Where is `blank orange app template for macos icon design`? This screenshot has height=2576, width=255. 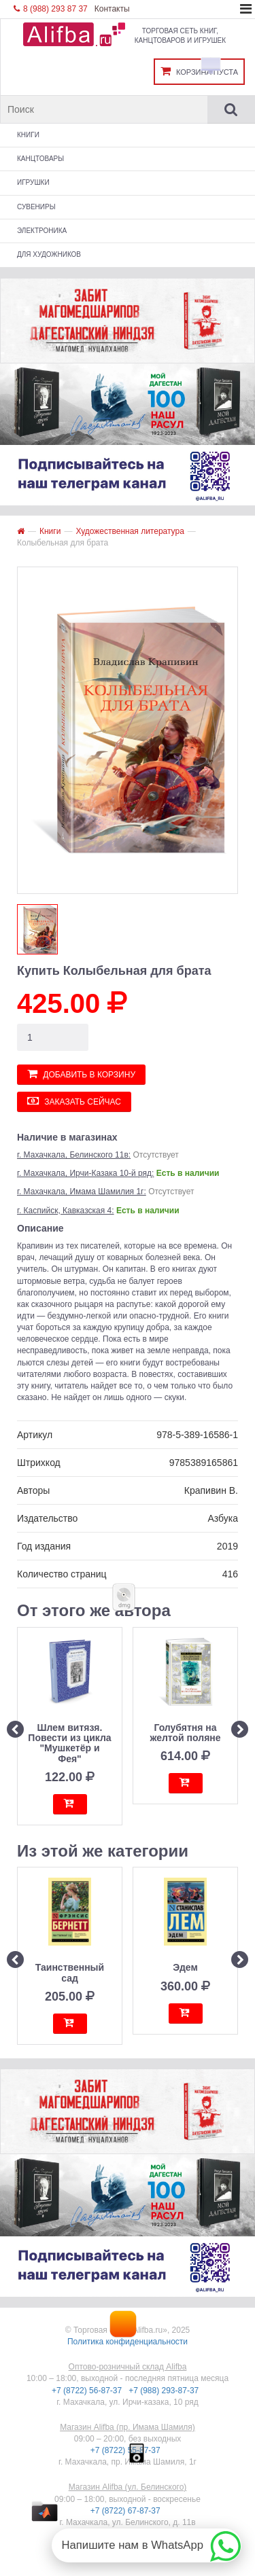
blank orange app template for macos icon design is located at coordinates (123, 2324).